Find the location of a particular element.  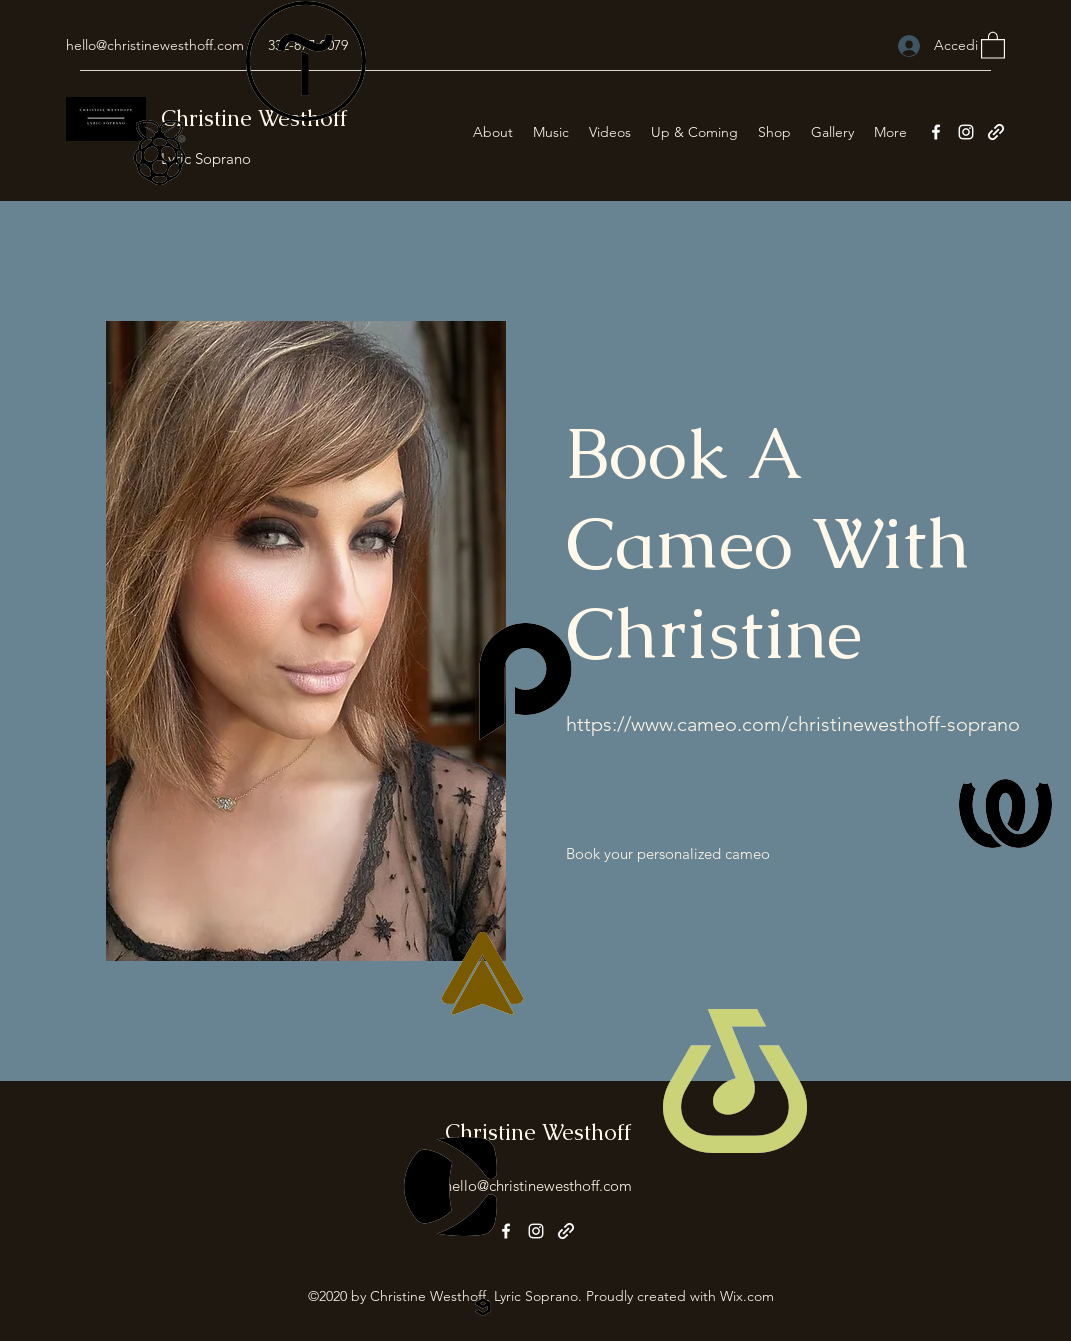

open android auto app is located at coordinates (482, 973).